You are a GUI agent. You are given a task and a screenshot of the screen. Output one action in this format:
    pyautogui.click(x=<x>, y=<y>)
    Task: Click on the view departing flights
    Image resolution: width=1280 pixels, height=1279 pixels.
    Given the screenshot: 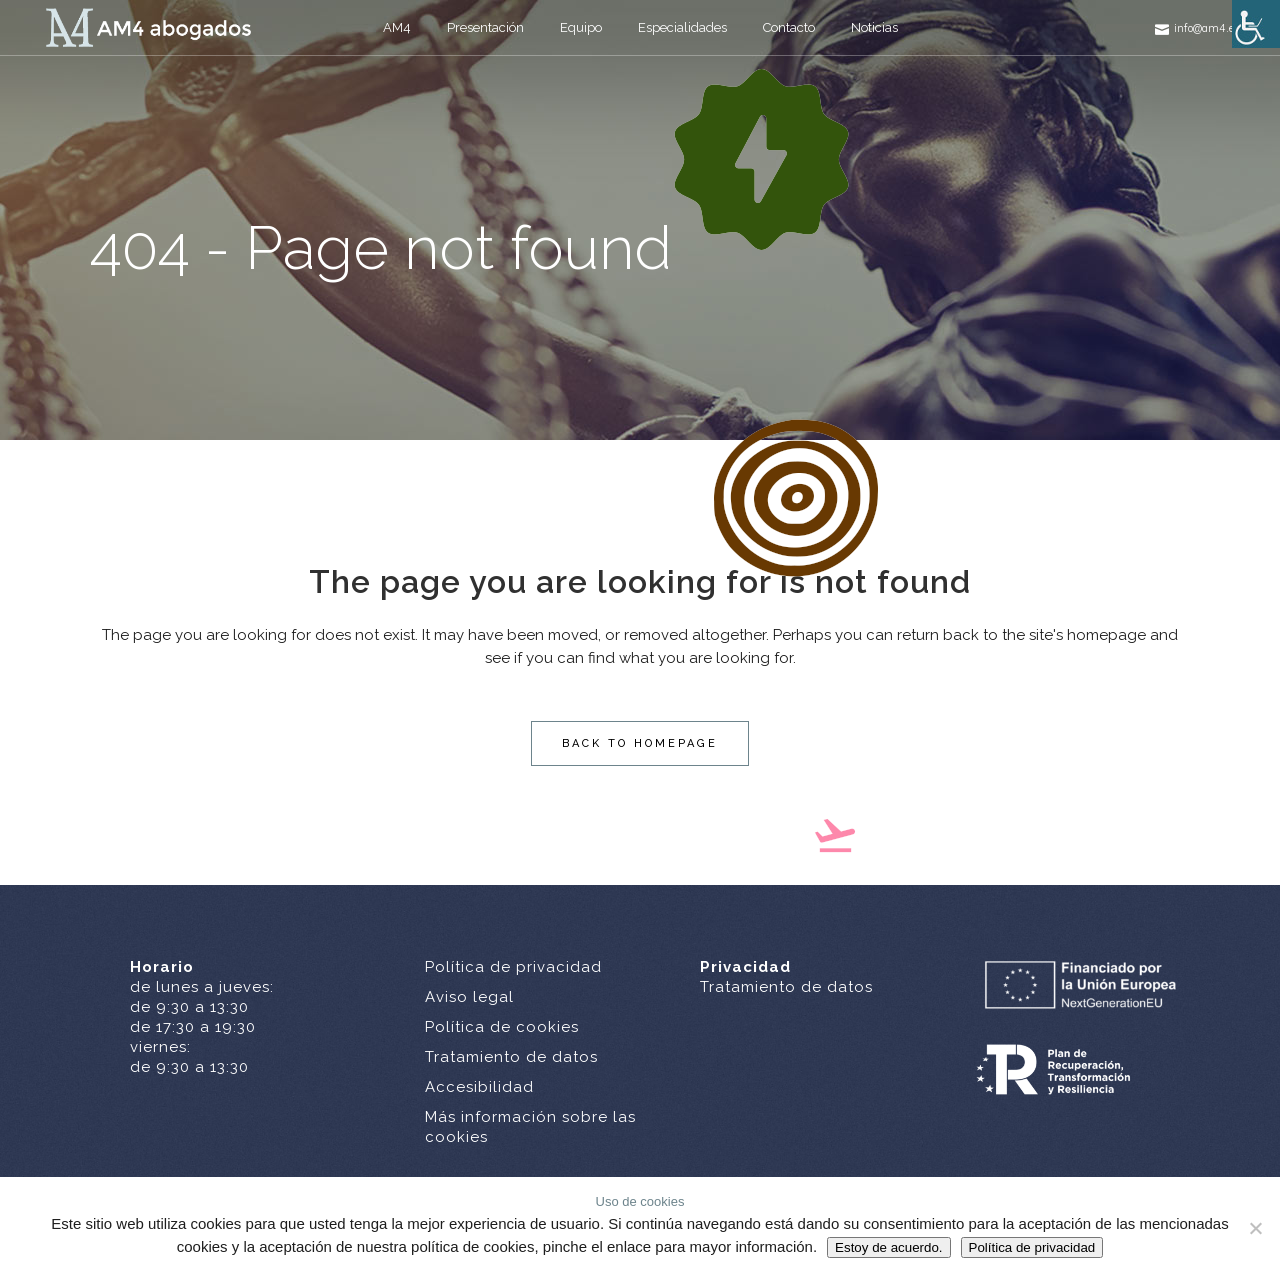 What is the action you would take?
    pyautogui.click(x=835, y=834)
    